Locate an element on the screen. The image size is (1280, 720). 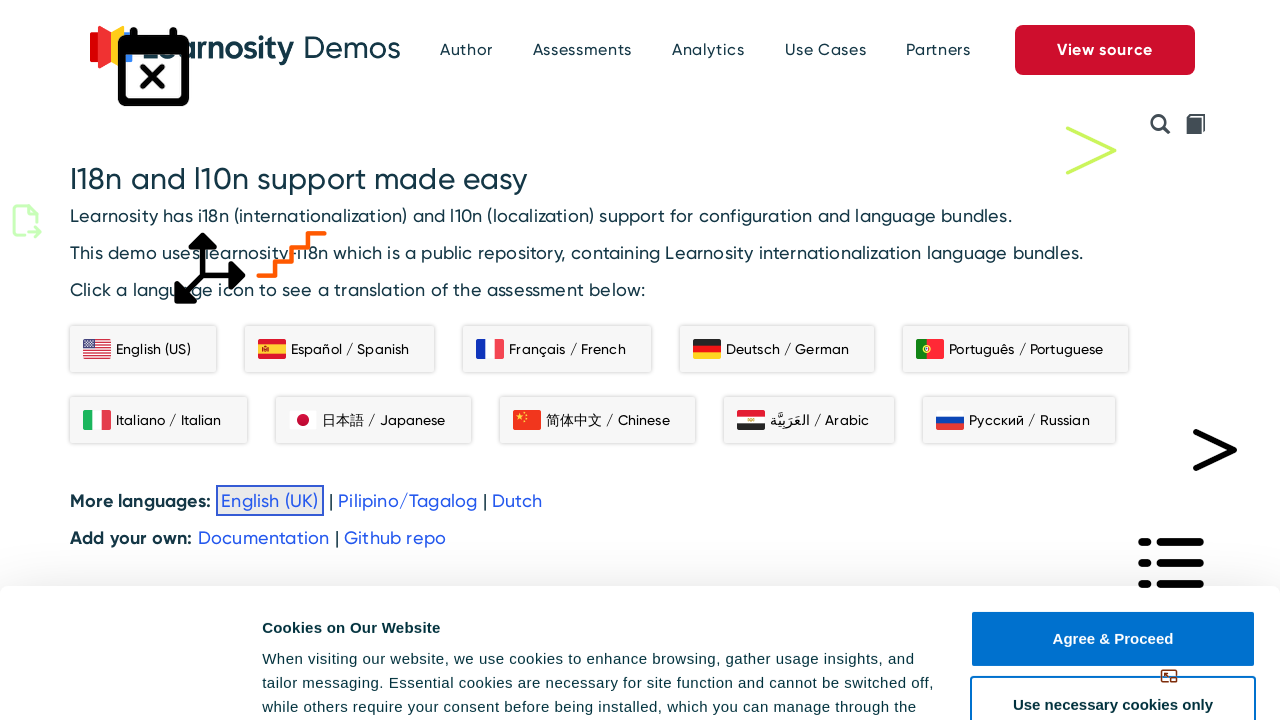
a cancelled or unavailable calendar event is located at coordinates (153, 70).